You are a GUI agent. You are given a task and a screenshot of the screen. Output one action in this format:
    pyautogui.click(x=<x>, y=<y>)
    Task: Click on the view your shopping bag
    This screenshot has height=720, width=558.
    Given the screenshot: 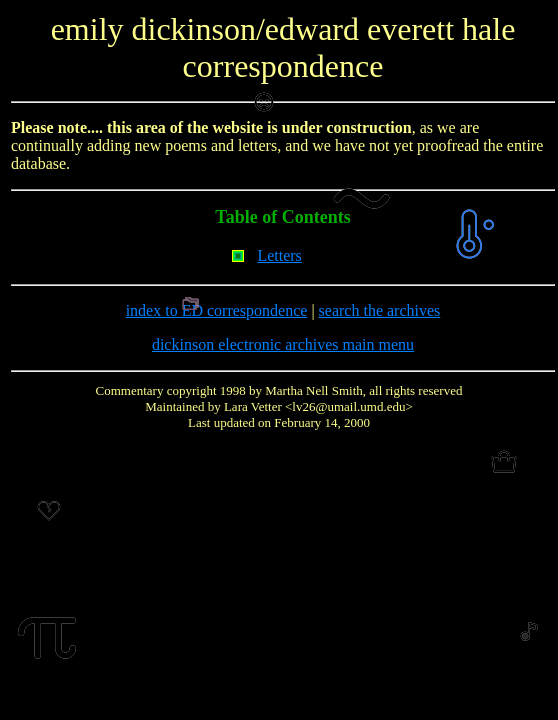 What is the action you would take?
    pyautogui.click(x=504, y=463)
    